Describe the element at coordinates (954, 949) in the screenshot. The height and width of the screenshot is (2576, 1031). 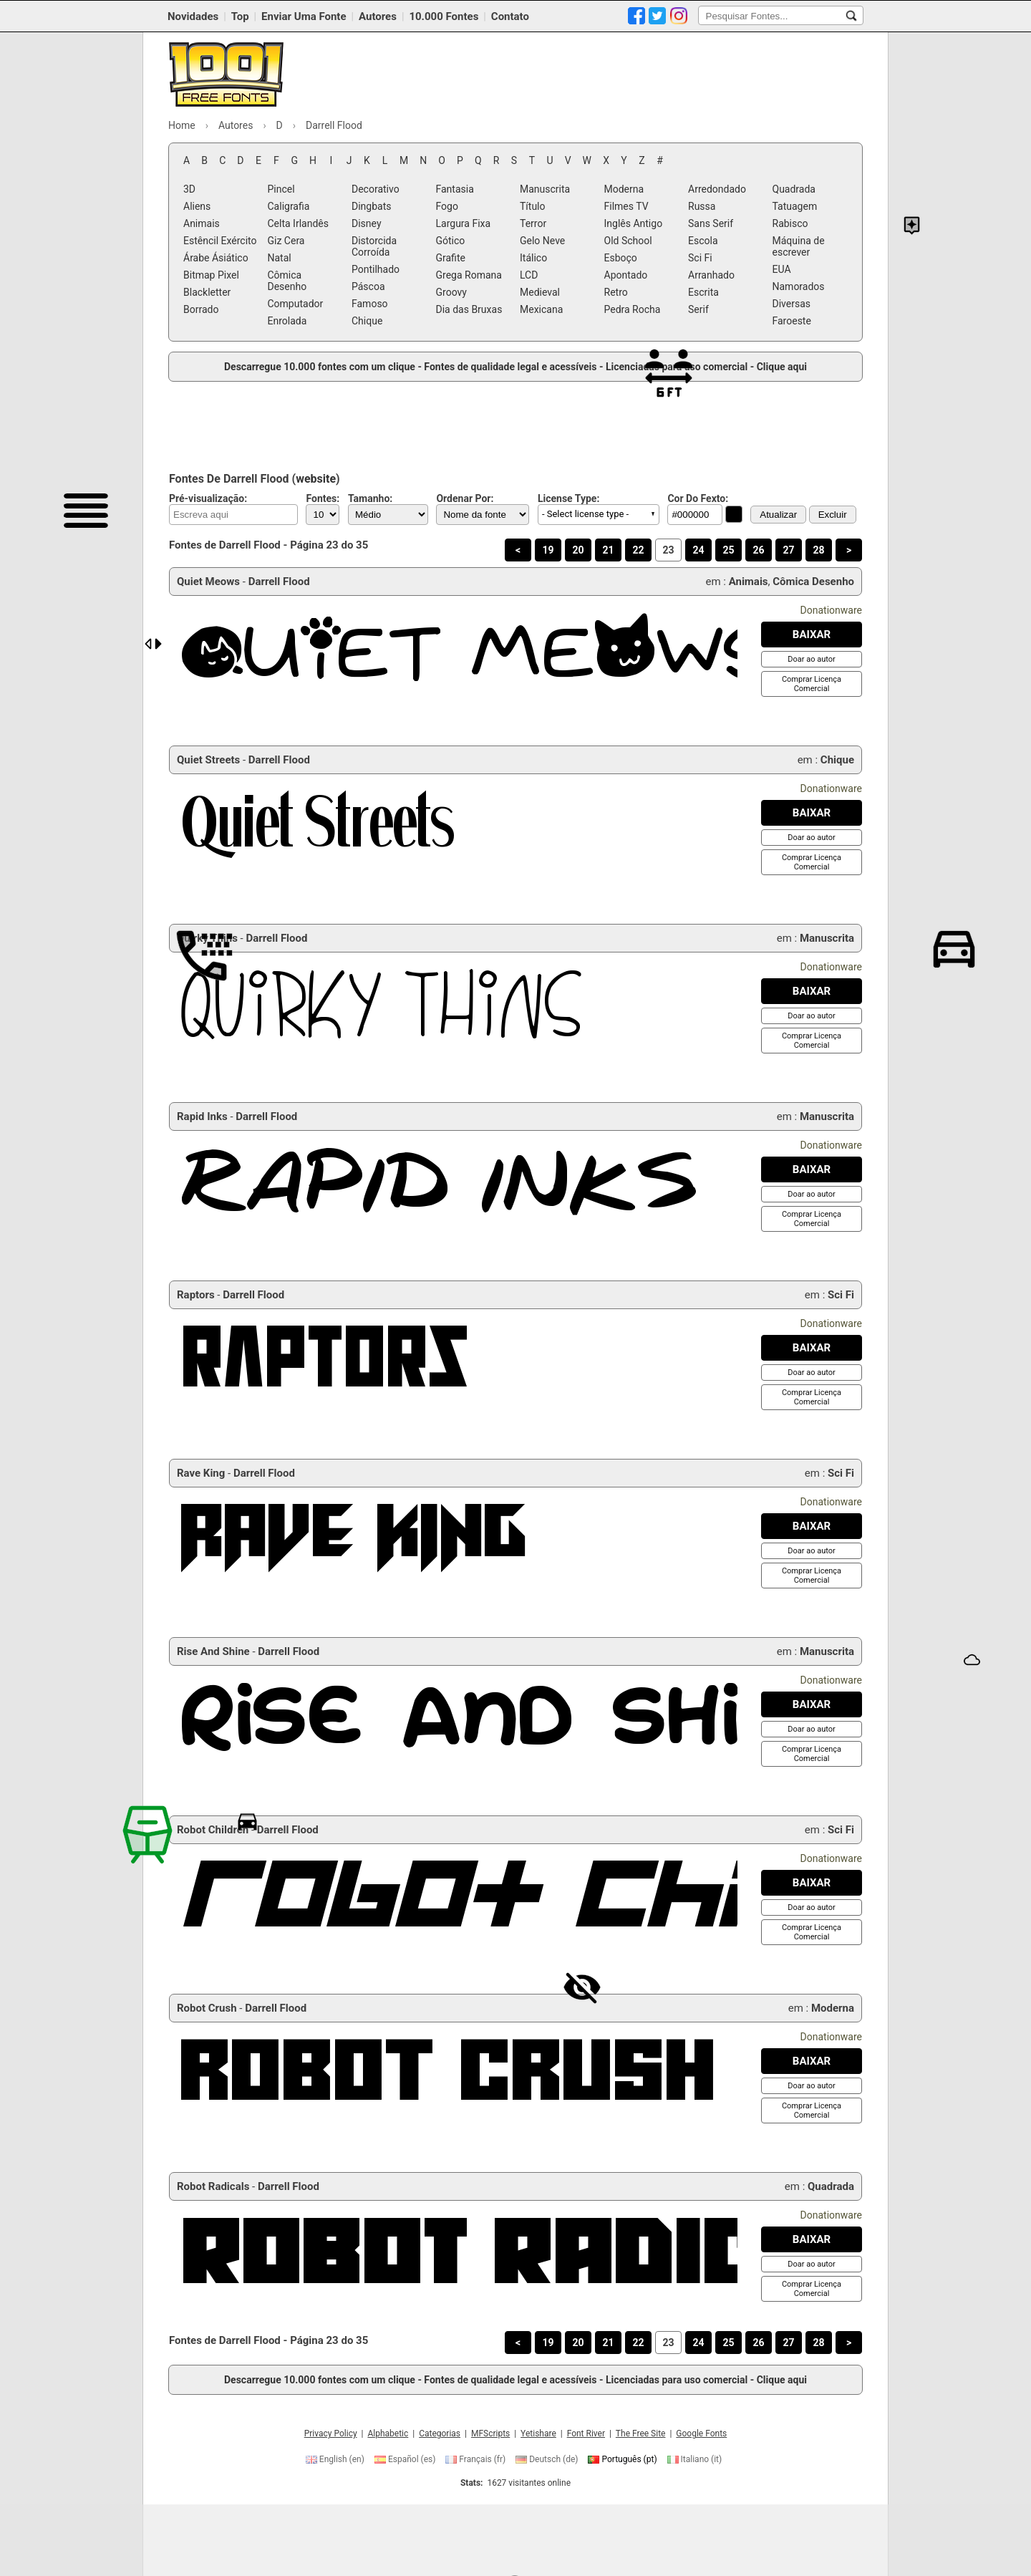
I see `indicates it's time to leave for your destination` at that location.